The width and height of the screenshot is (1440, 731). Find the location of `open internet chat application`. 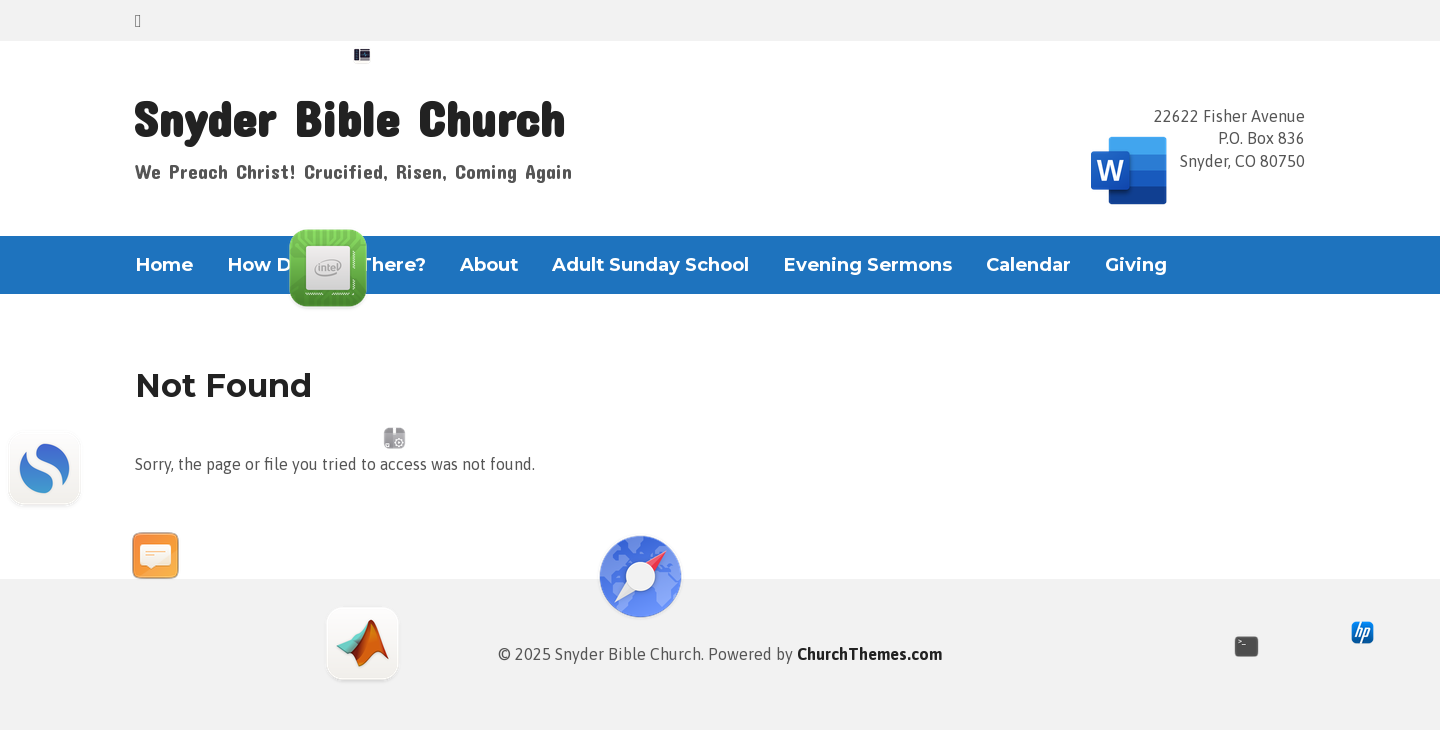

open internet chat application is located at coordinates (155, 555).